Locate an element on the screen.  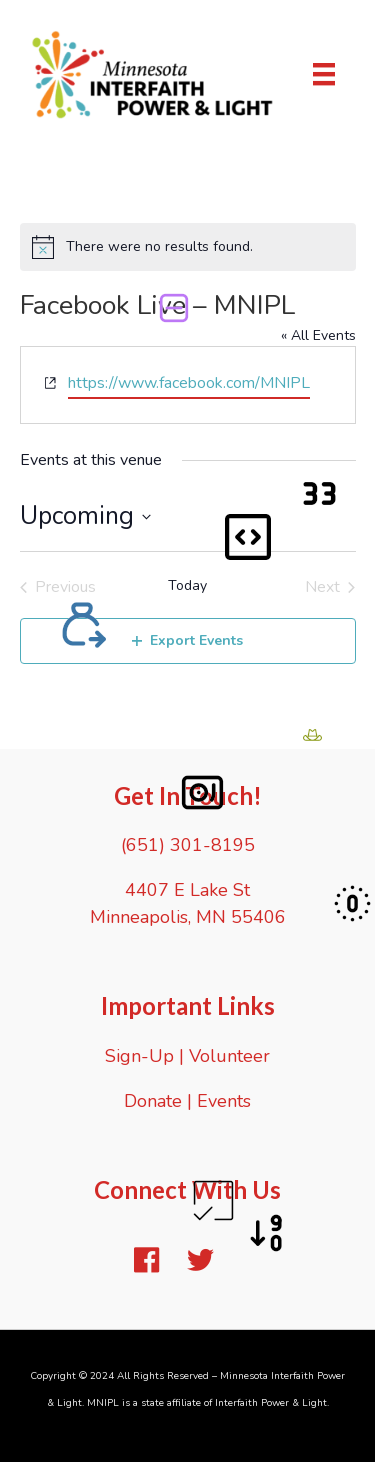
transfer funds to another account is located at coordinates (82, 624).